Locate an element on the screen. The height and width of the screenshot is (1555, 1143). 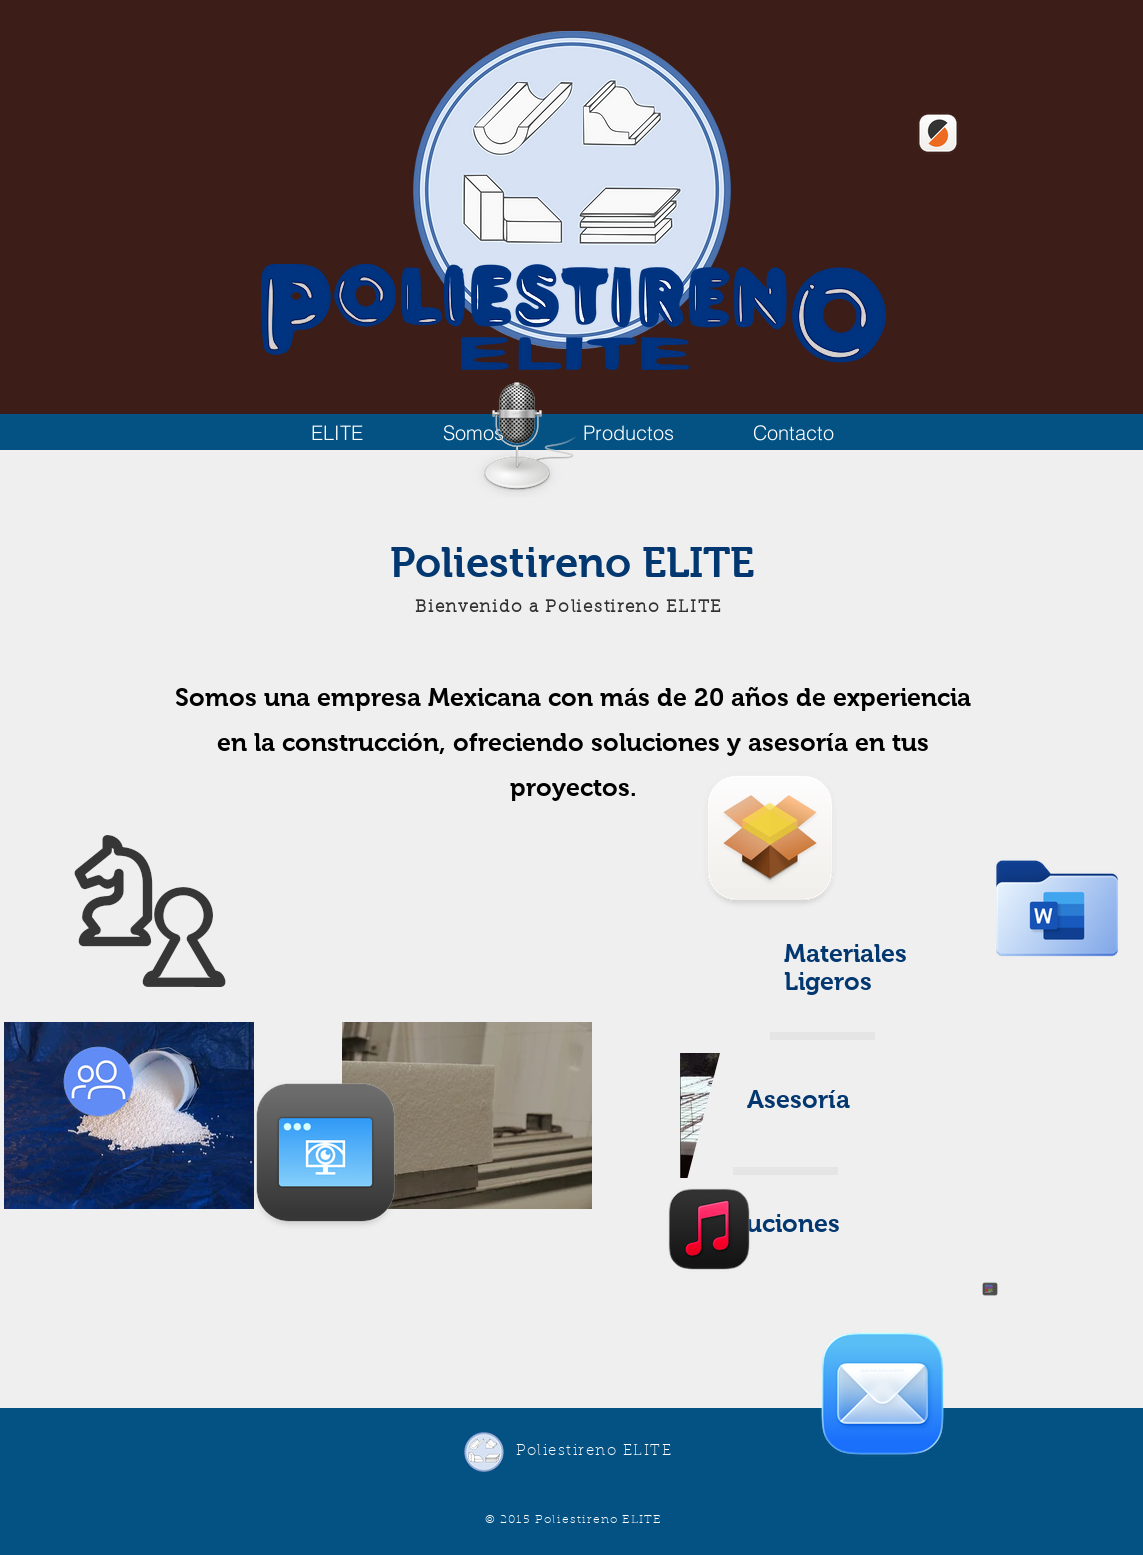
open software development tools is located at coordinates (990, 1289).